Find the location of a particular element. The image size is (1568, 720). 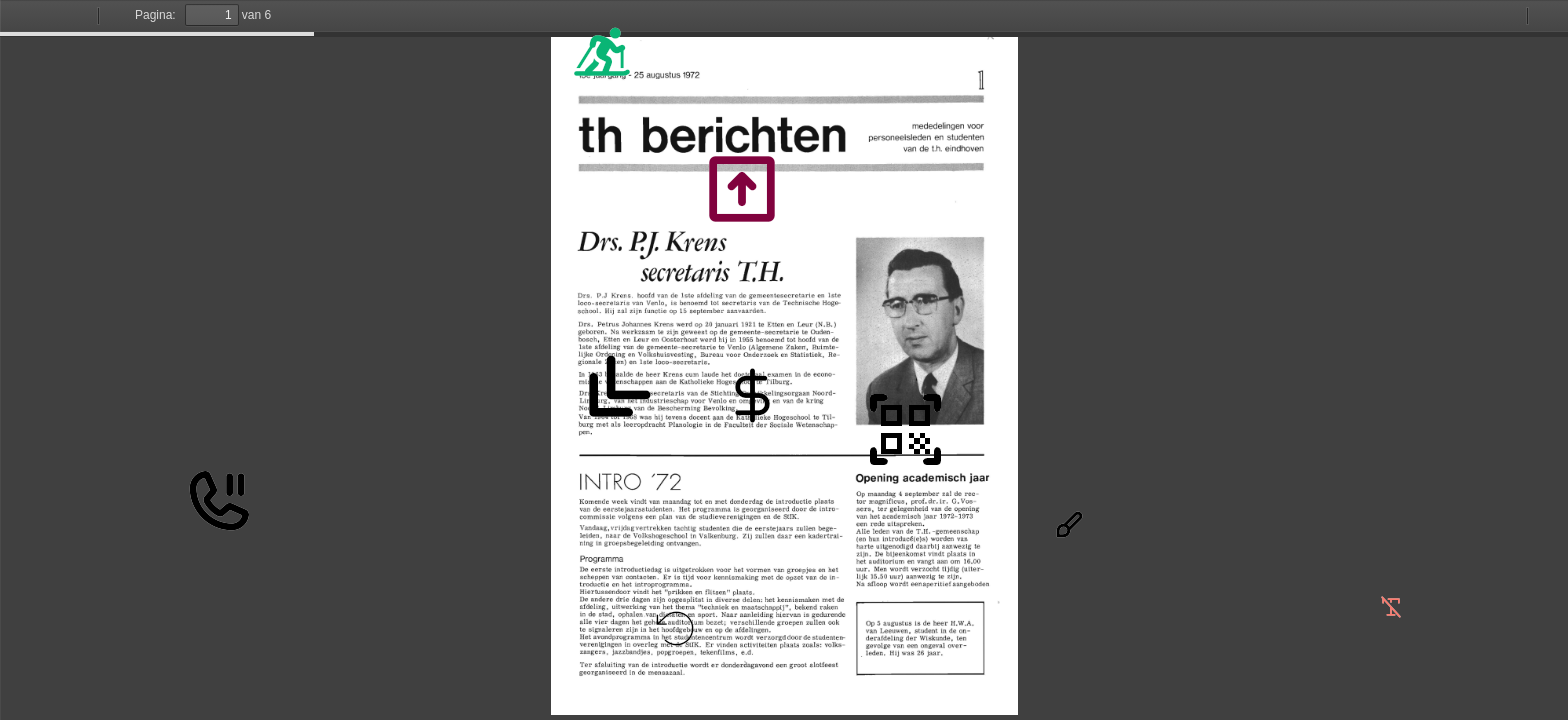

collapse or minimize to bottom-left corner is located at coordinates (615, 390).